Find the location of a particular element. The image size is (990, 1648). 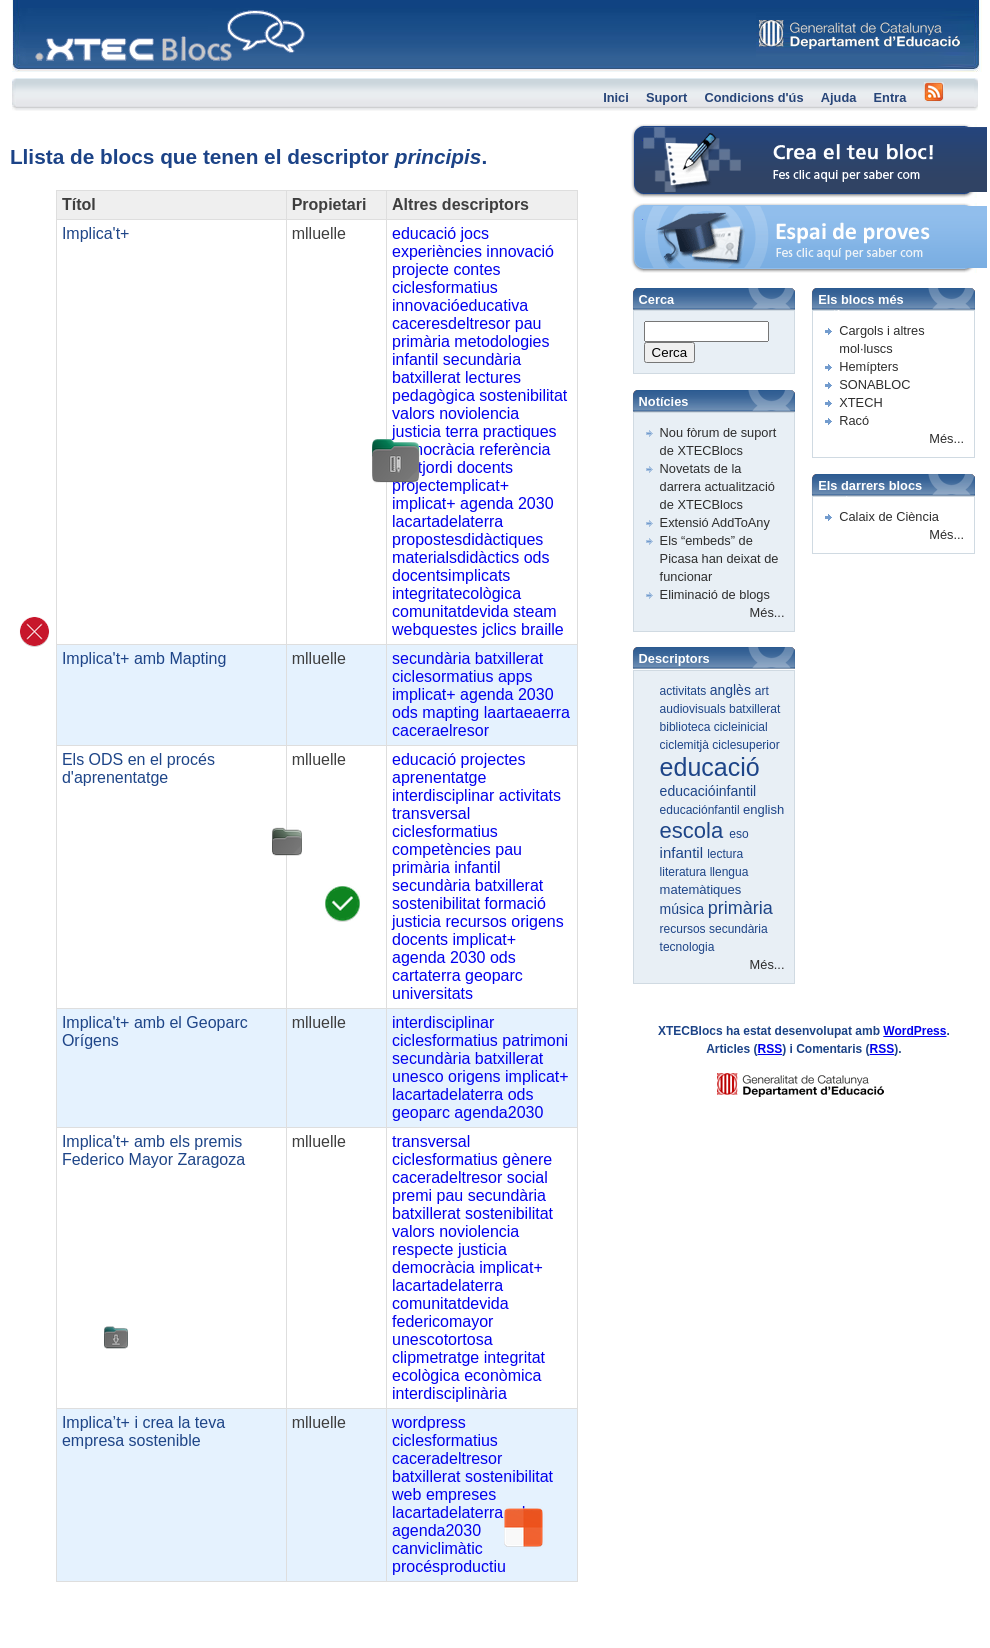

switch to the bottom-left workspace is located at coordinates (523, 1527).